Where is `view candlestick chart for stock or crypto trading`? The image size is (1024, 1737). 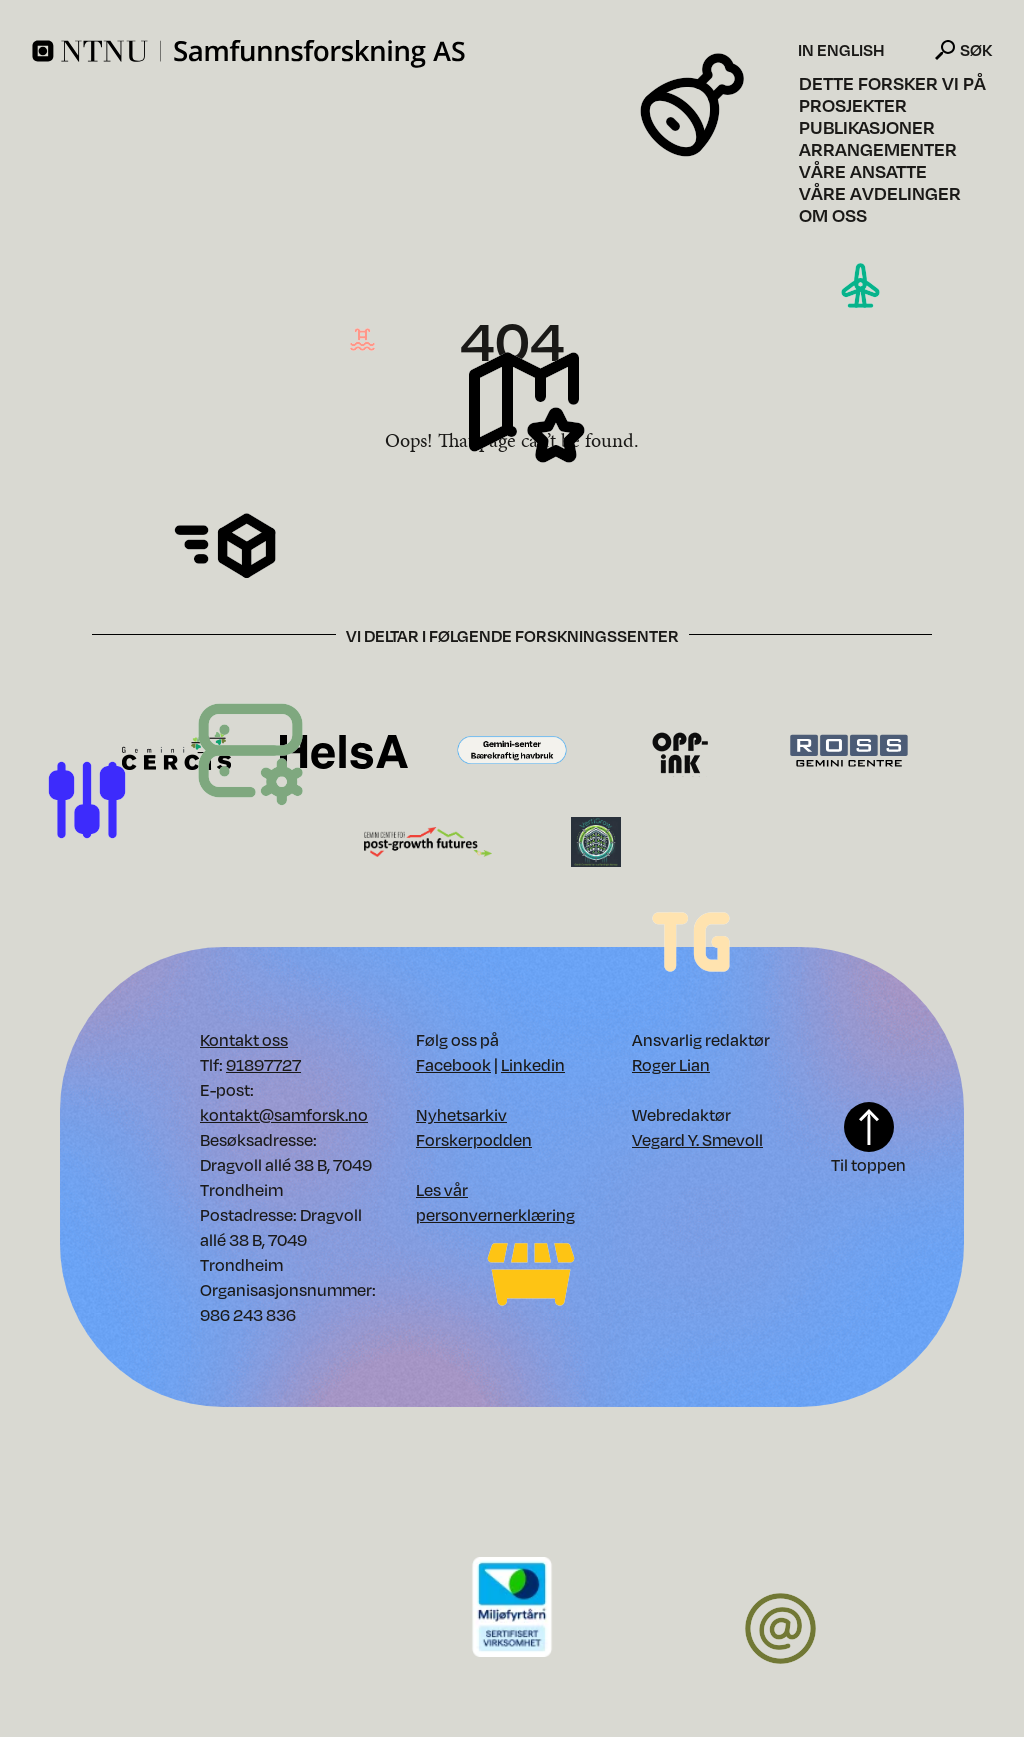
view candlestick chart for stock or crypto trading is located at coordinates (87, 800).